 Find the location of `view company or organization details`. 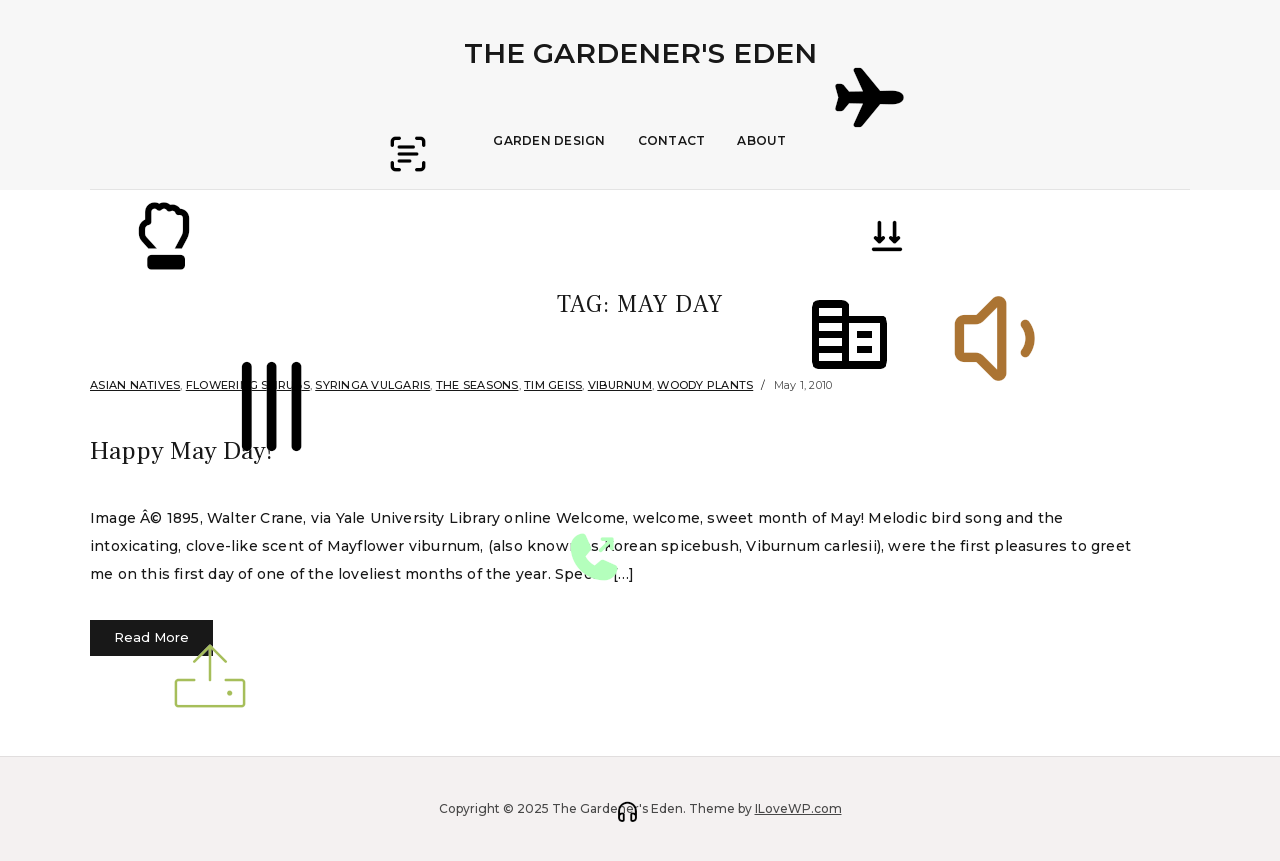

view company or organization details is located at coordinates (849, 334).